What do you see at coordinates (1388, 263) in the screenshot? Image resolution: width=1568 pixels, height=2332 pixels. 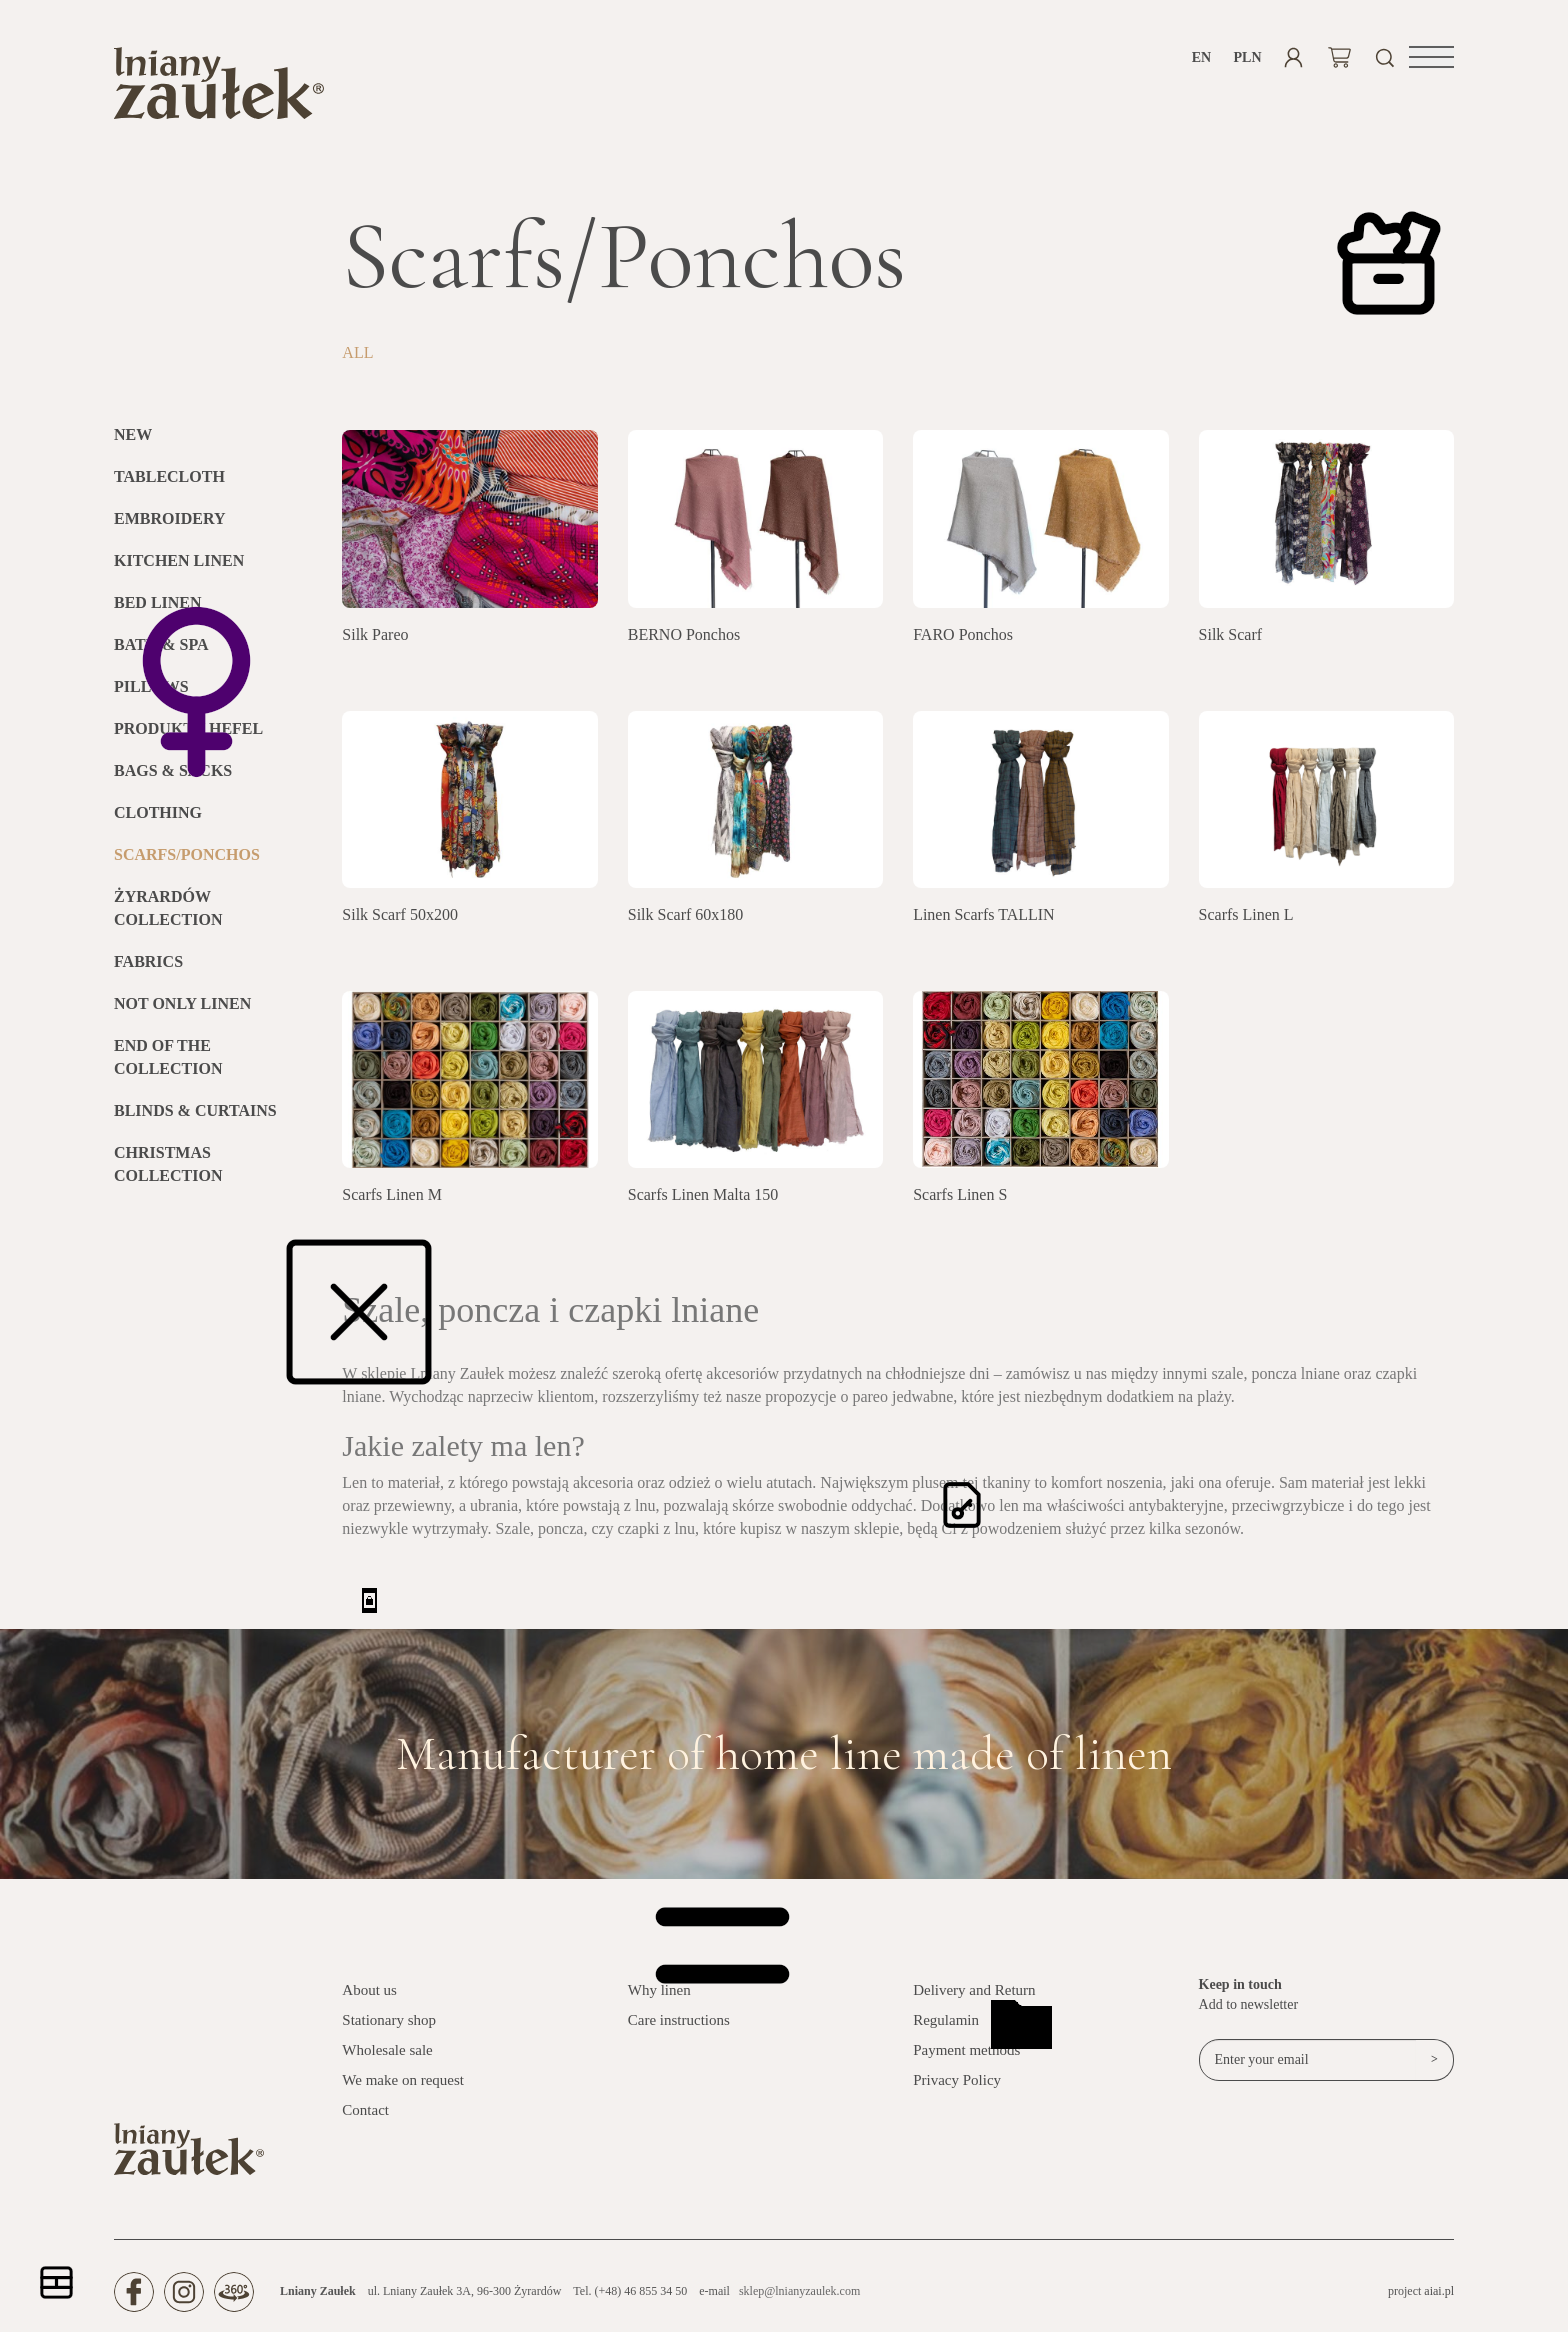 I see `access tools and utilities` at bounding box center [1388, 263].